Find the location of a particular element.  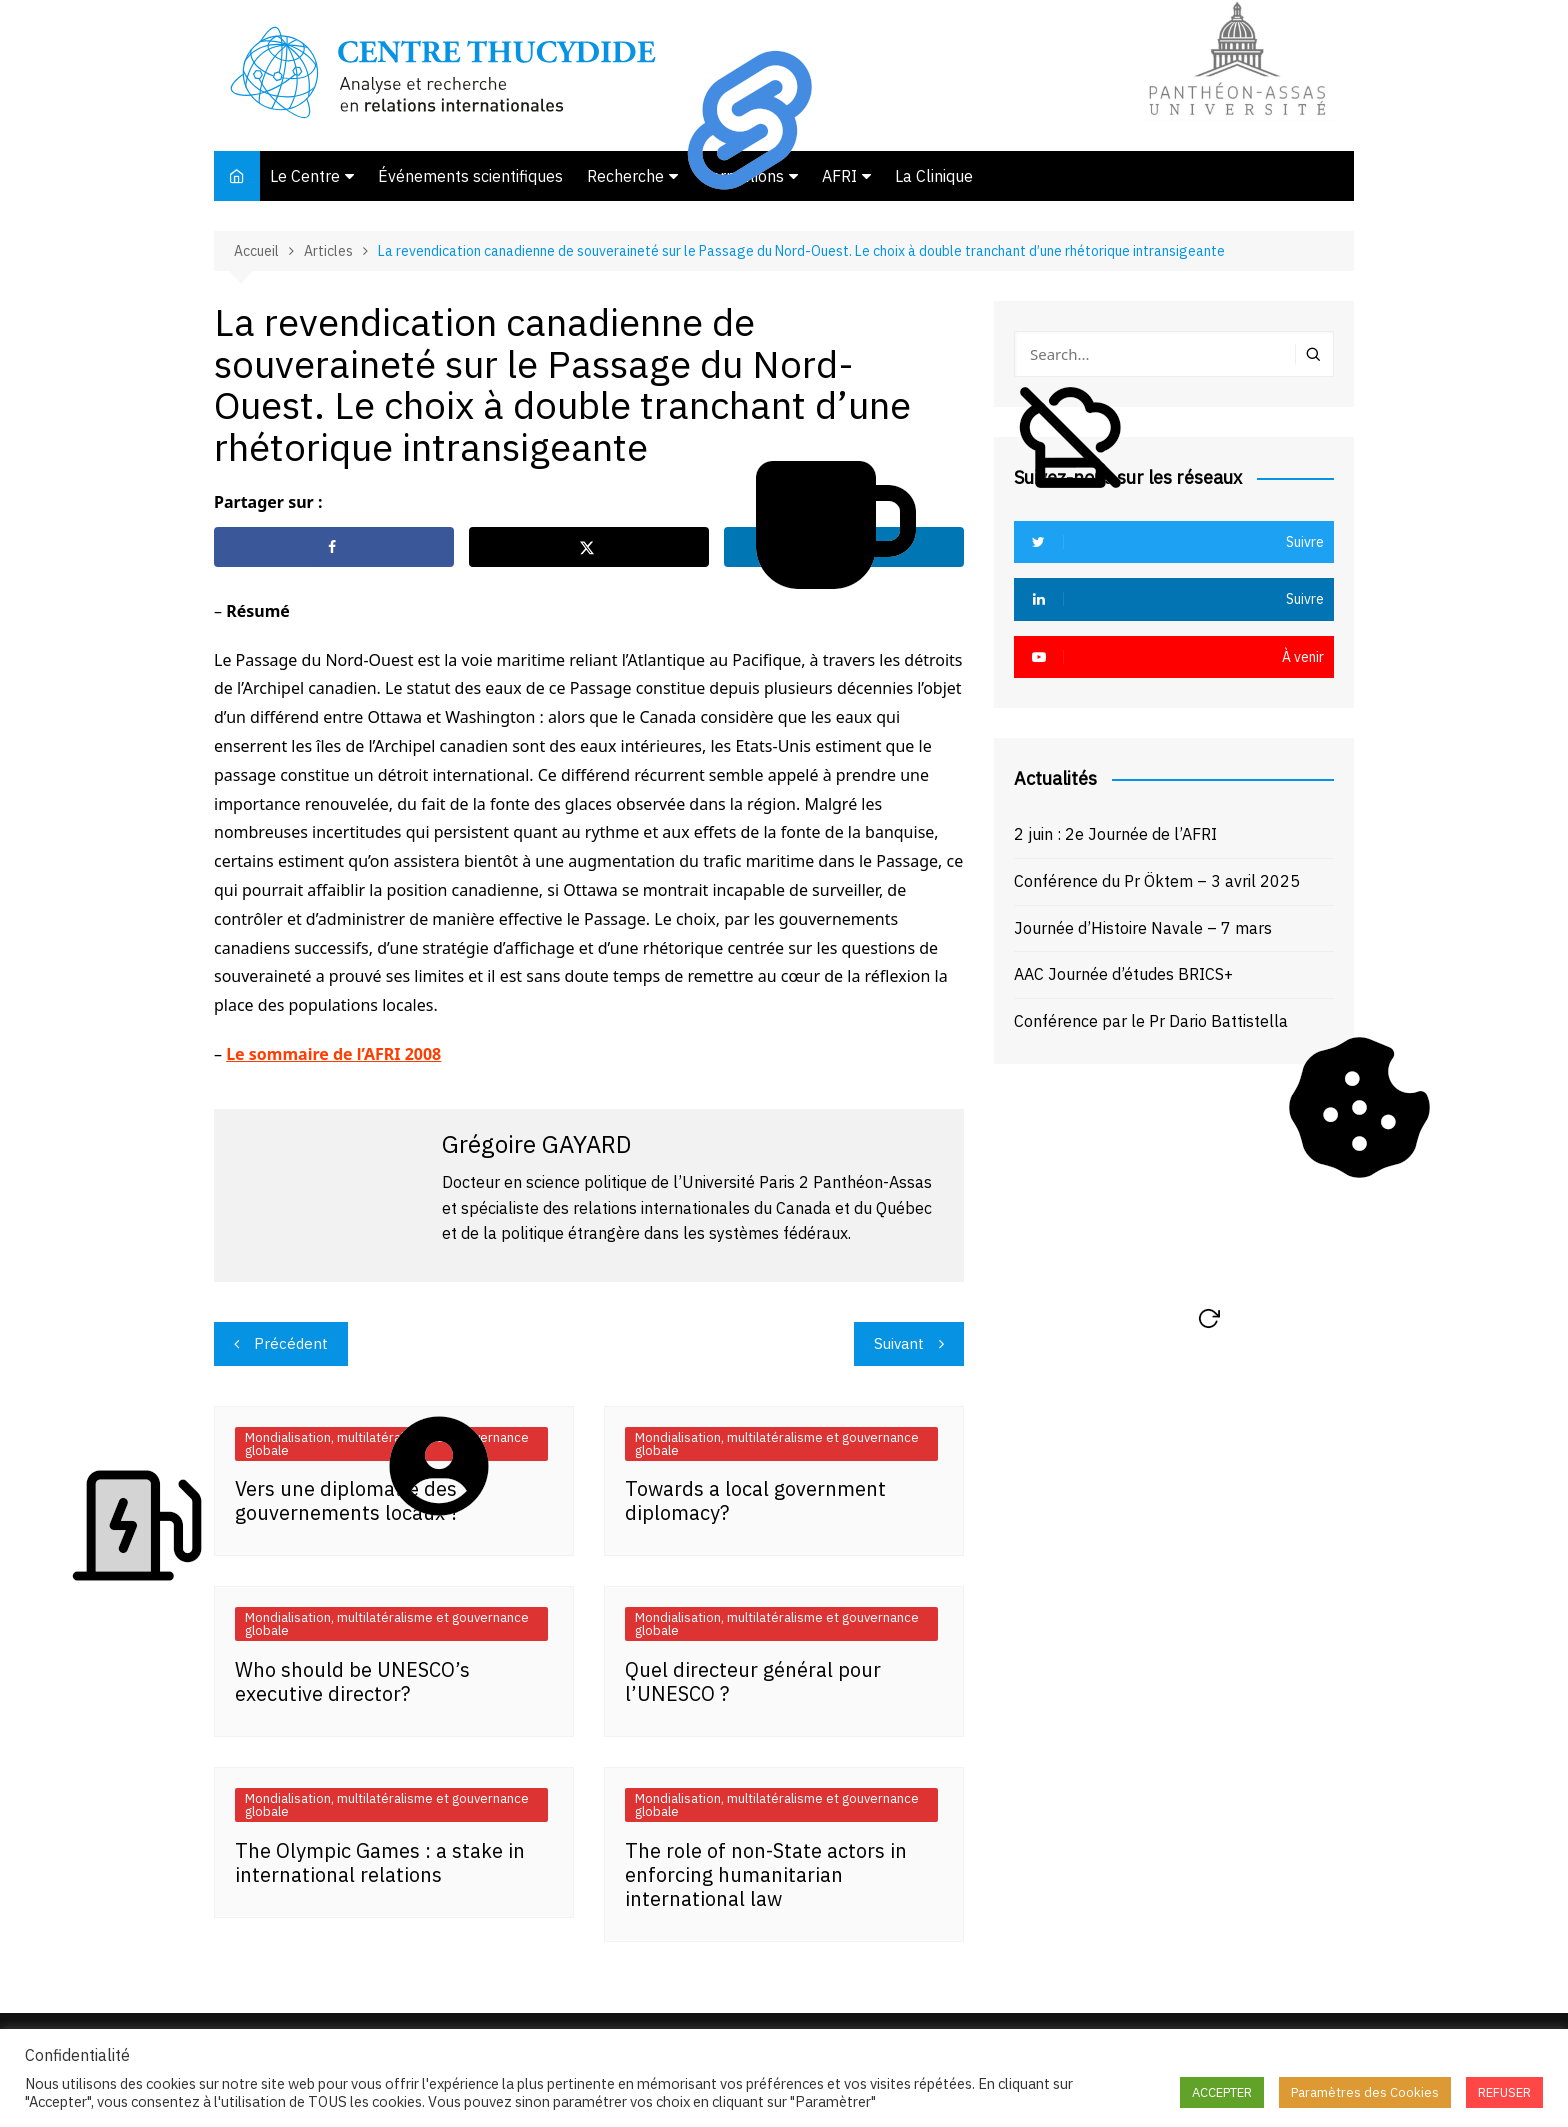

disable cooking or recipe mode is located at coordinates (1070, 437).